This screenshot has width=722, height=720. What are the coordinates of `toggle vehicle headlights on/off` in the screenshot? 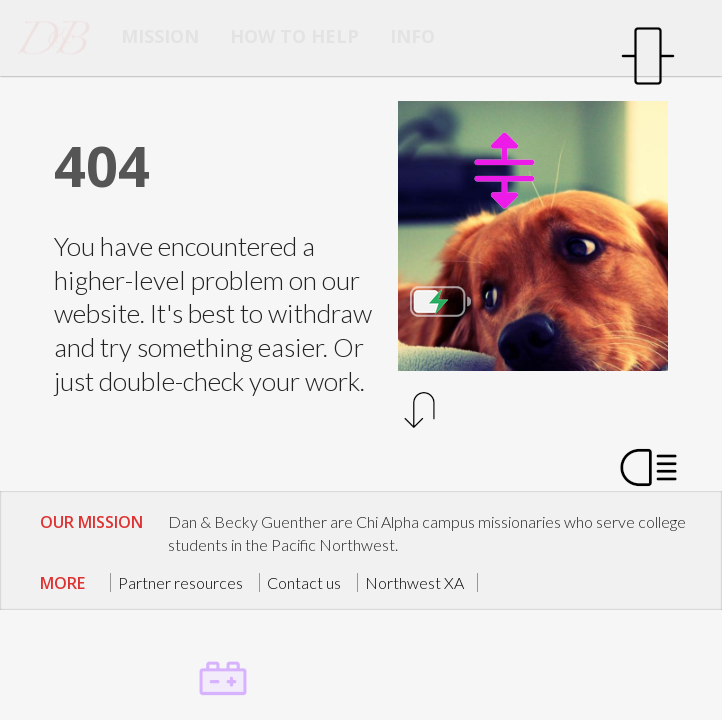 It's located at (648, 467).